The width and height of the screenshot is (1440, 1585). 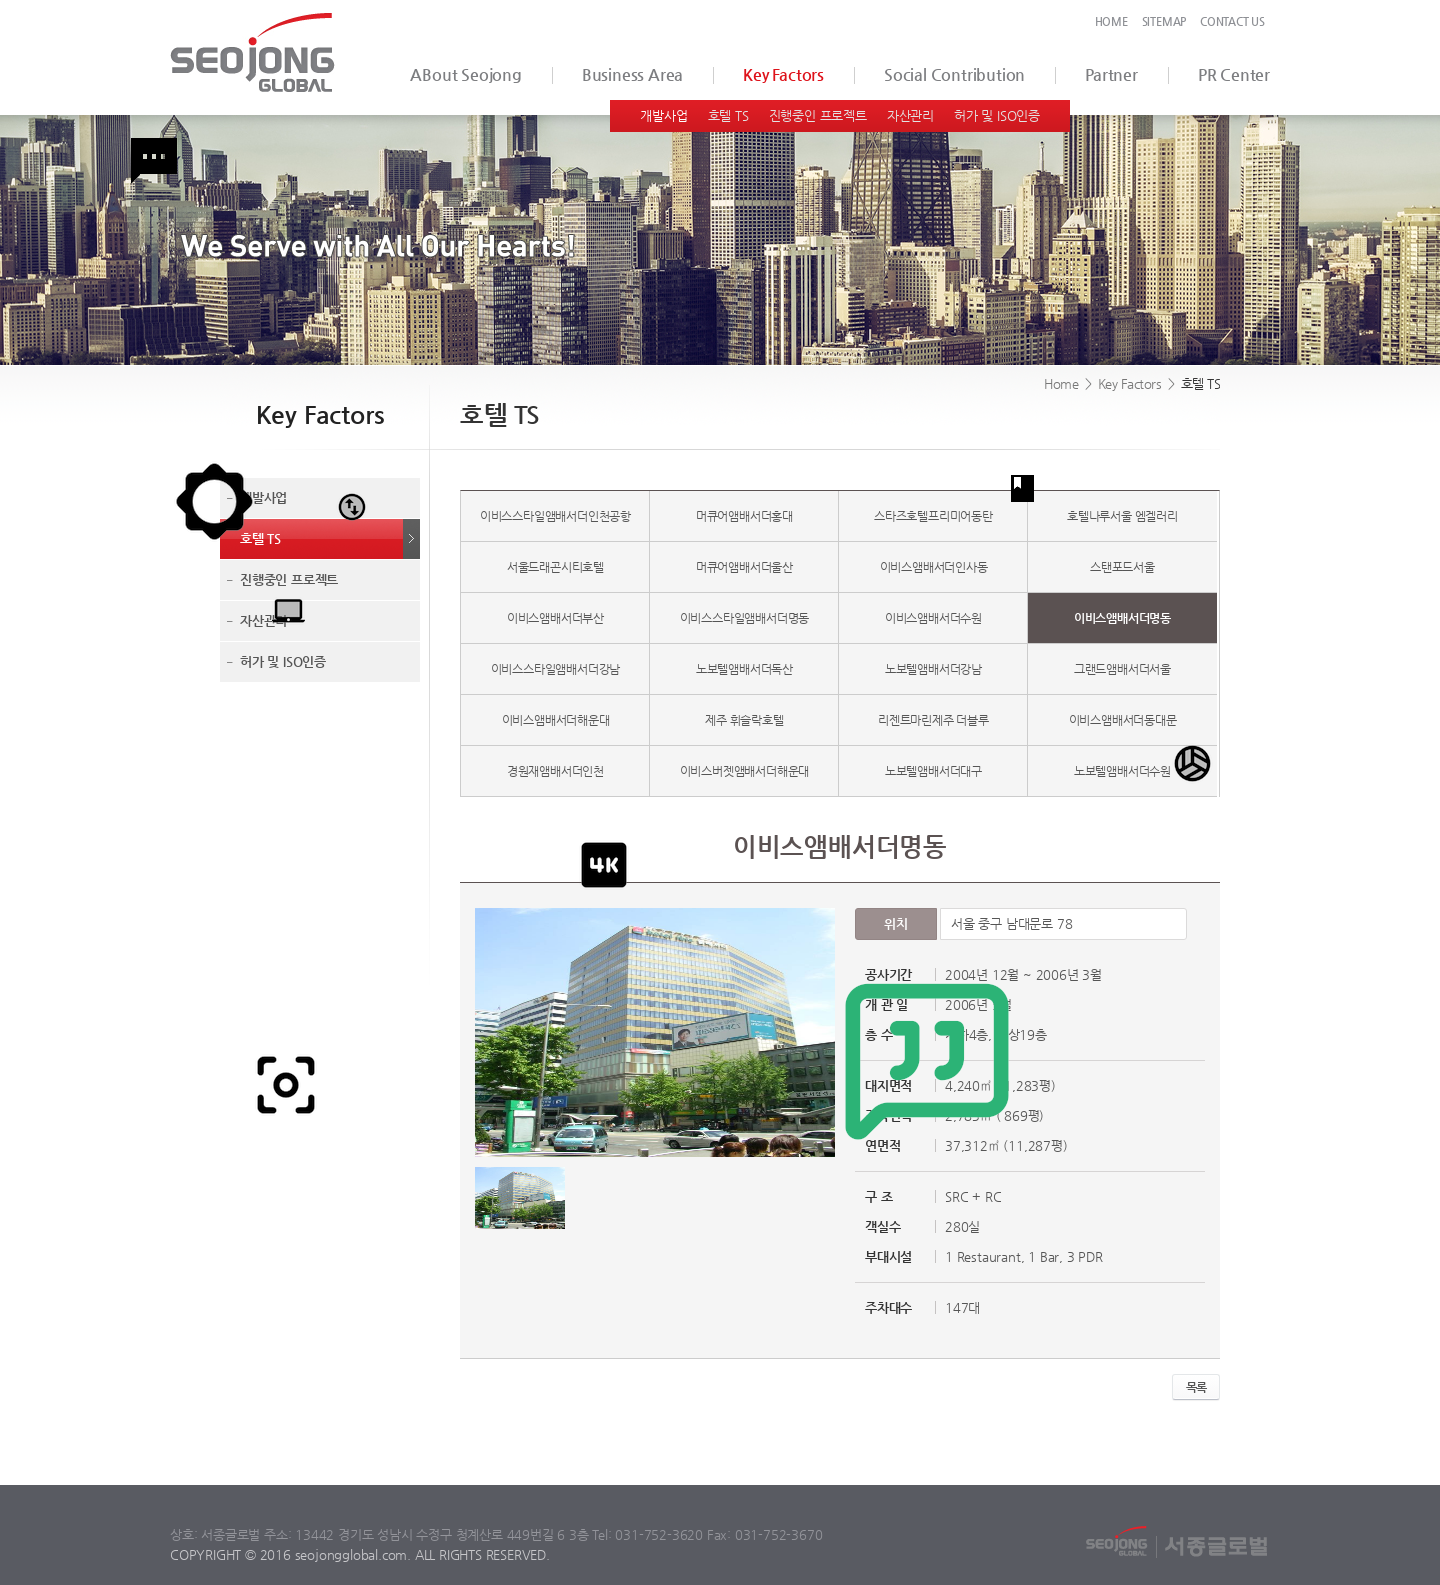 I want to click on open text messaging app, so click(x=154, y=161).